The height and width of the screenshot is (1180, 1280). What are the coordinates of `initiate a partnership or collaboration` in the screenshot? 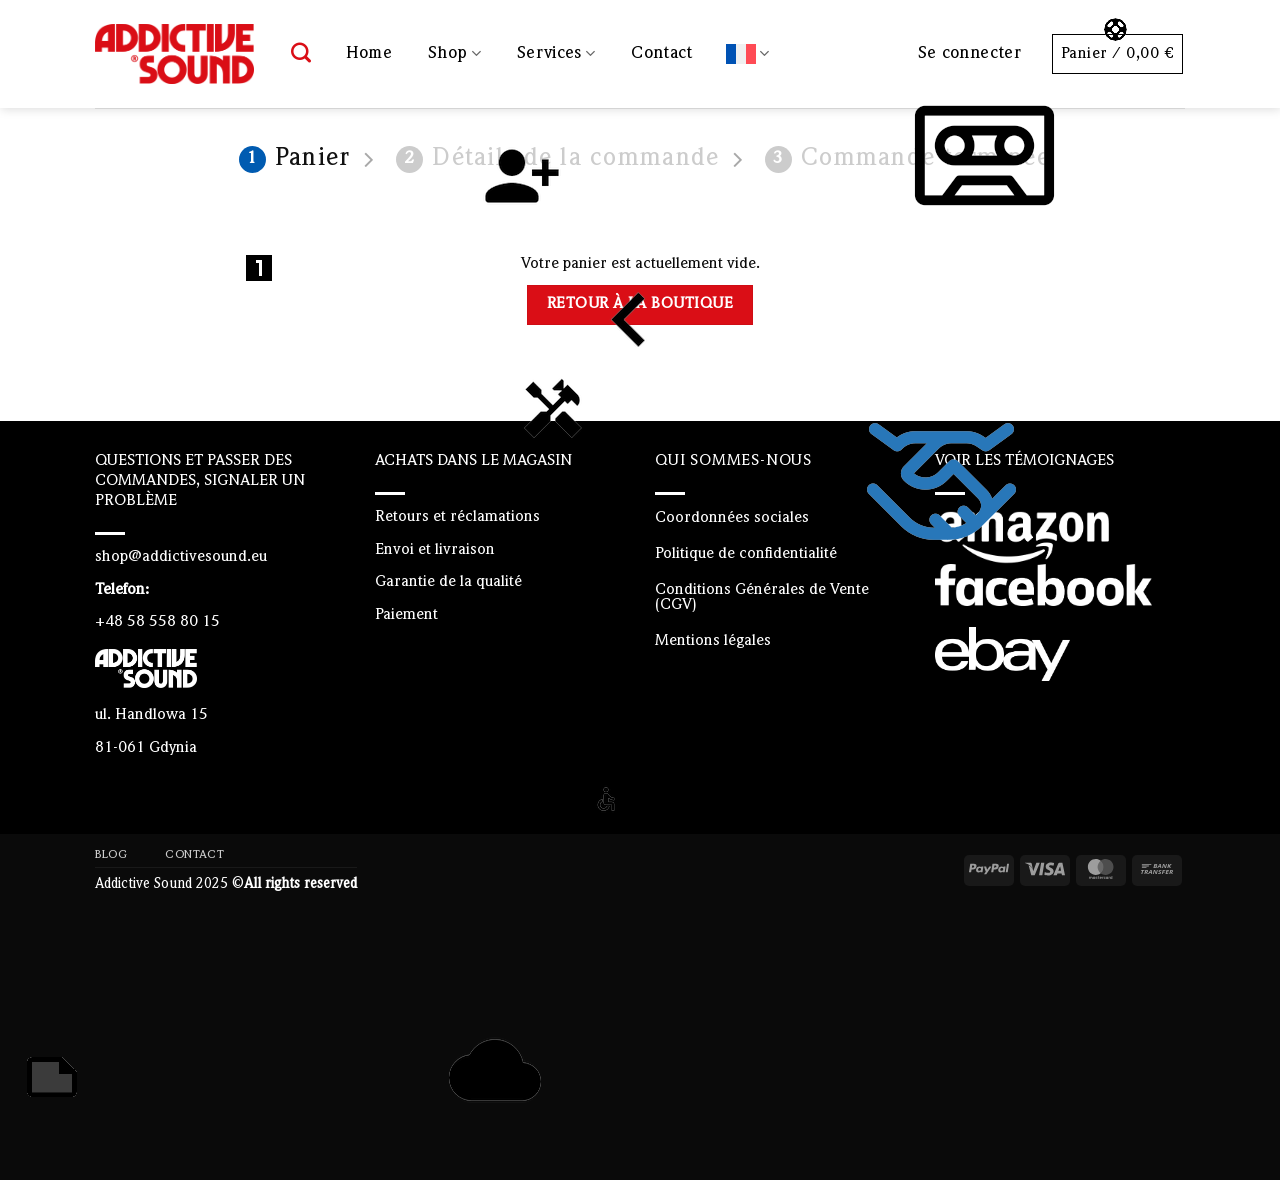 It's located at (941, 479).